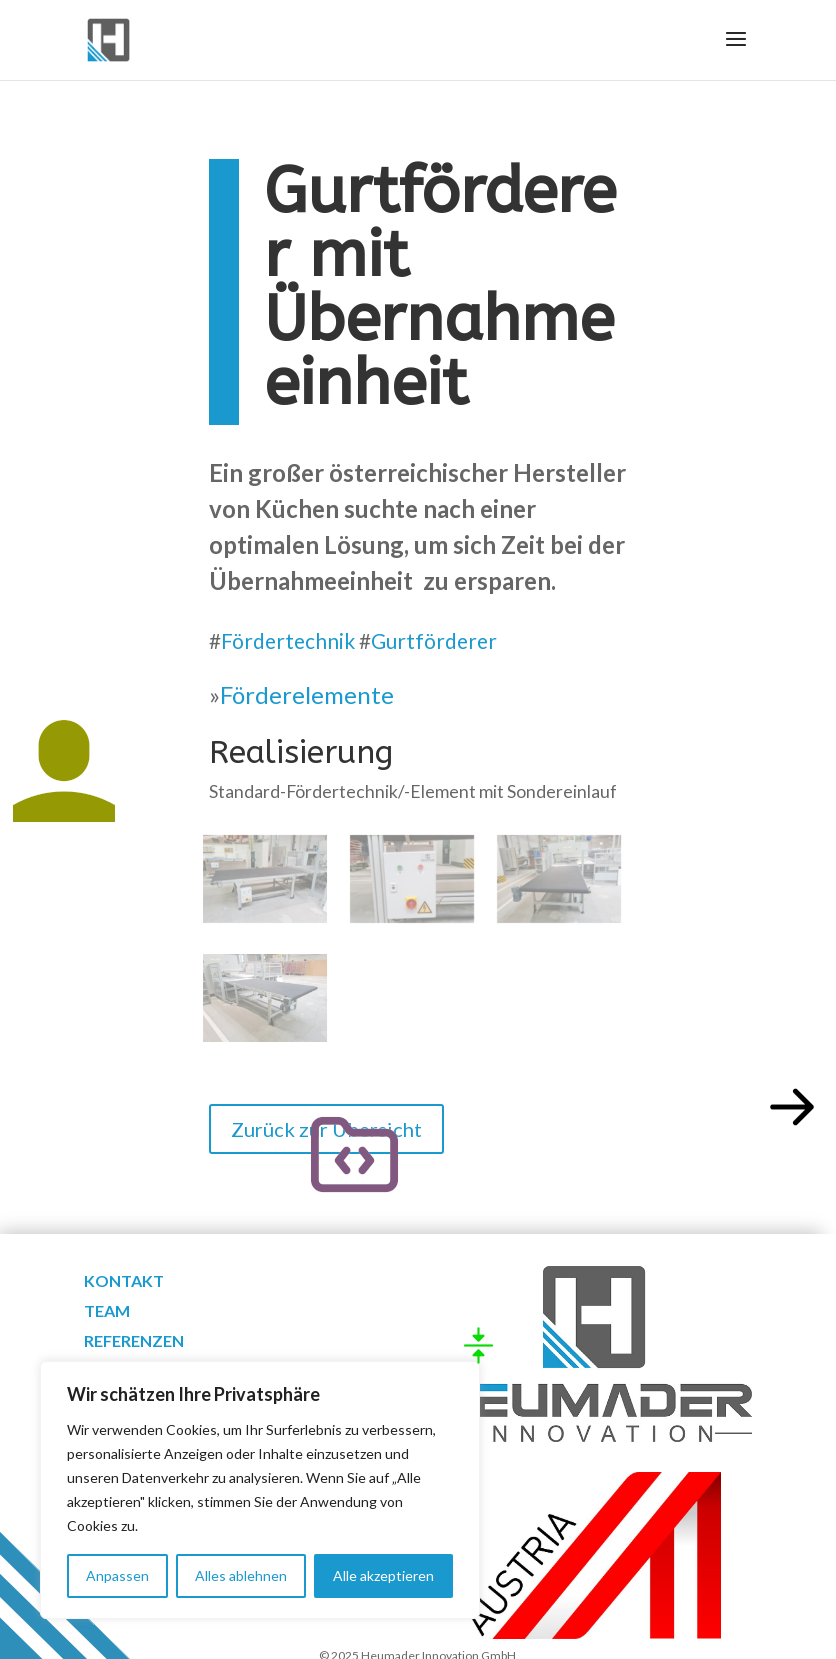  I want to click on collapse content vertically, so click(478, 1345).